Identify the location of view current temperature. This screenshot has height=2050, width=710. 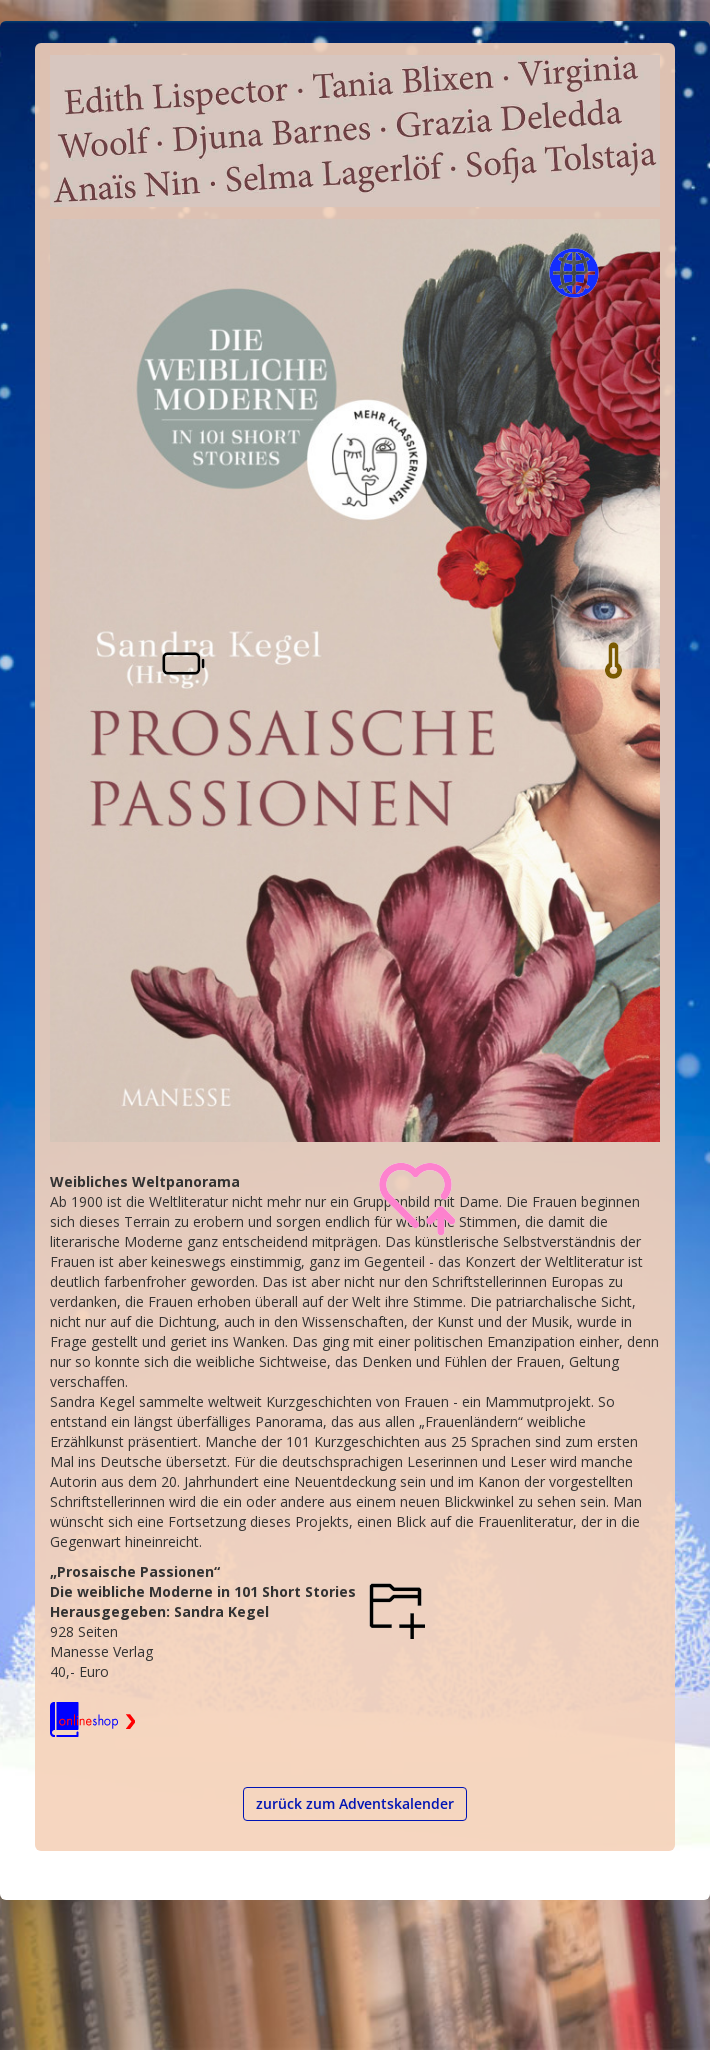
(613, 660).